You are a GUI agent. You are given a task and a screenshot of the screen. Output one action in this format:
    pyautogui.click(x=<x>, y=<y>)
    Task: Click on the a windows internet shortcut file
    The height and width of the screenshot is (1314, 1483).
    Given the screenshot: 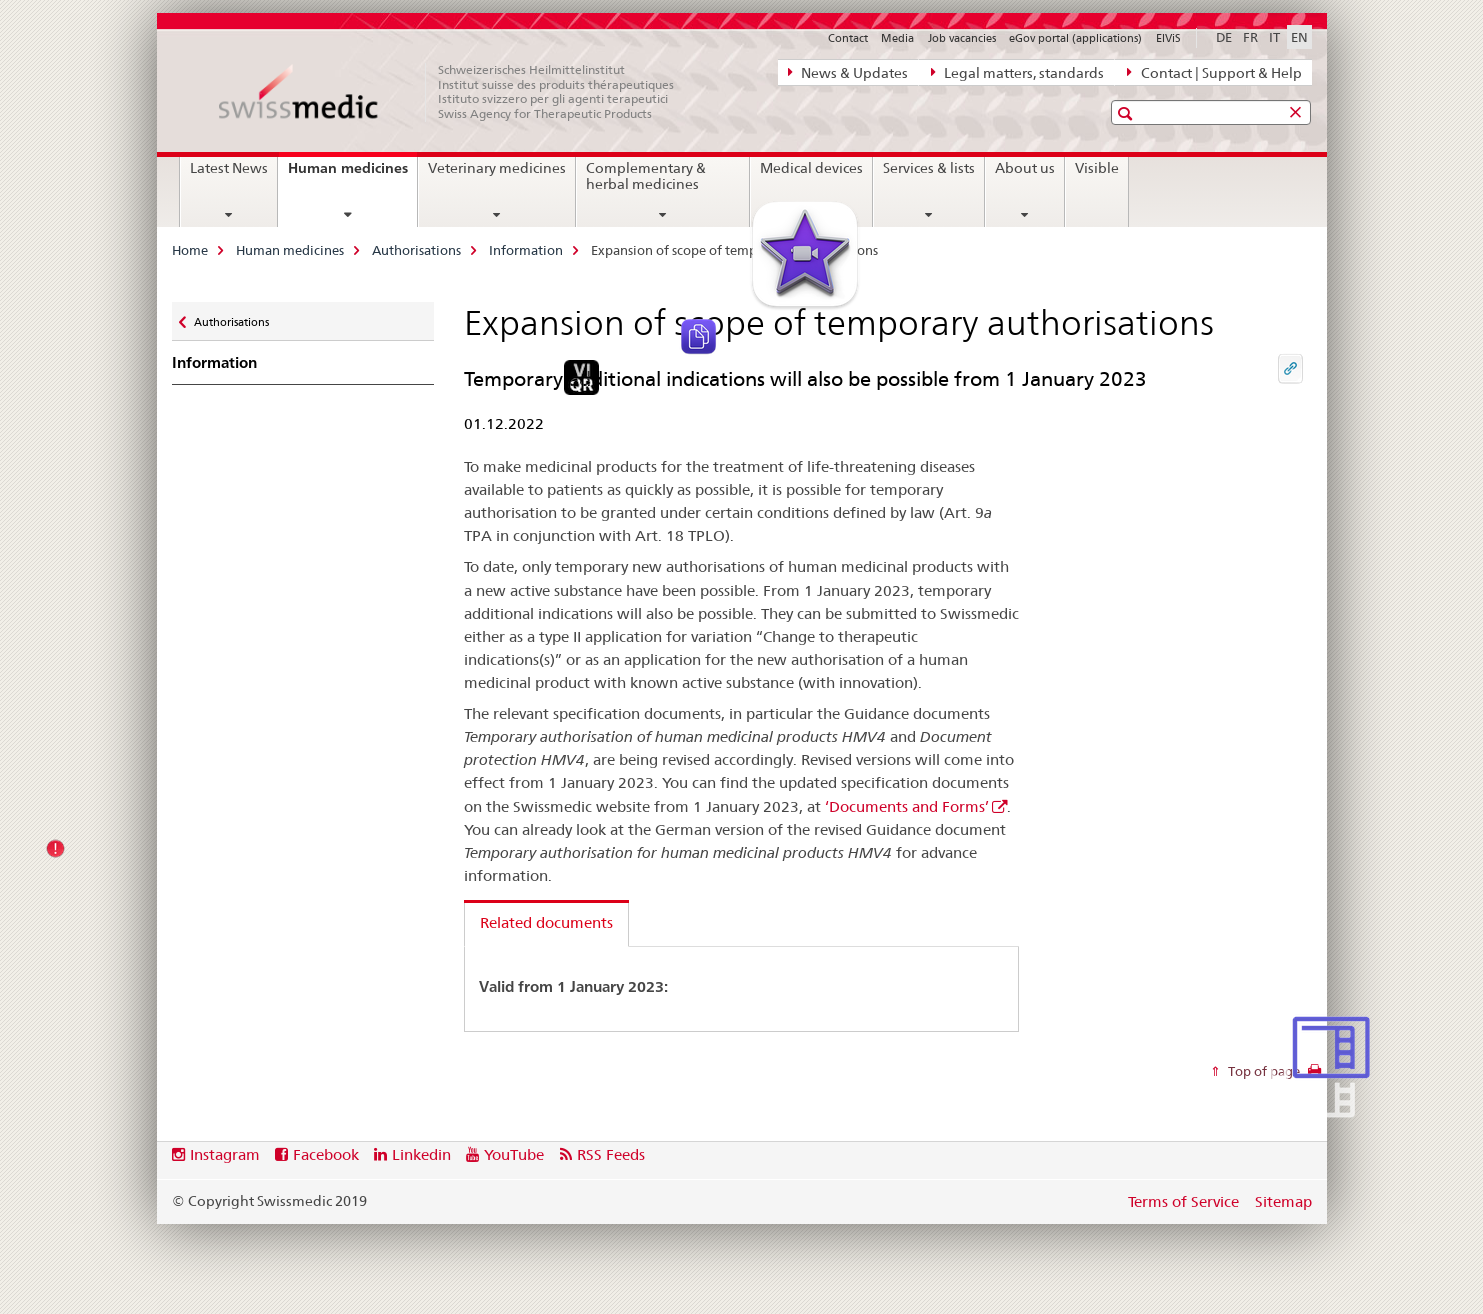 What is the action you would take?
    pyautogui.click(x=1290, y=368)
    